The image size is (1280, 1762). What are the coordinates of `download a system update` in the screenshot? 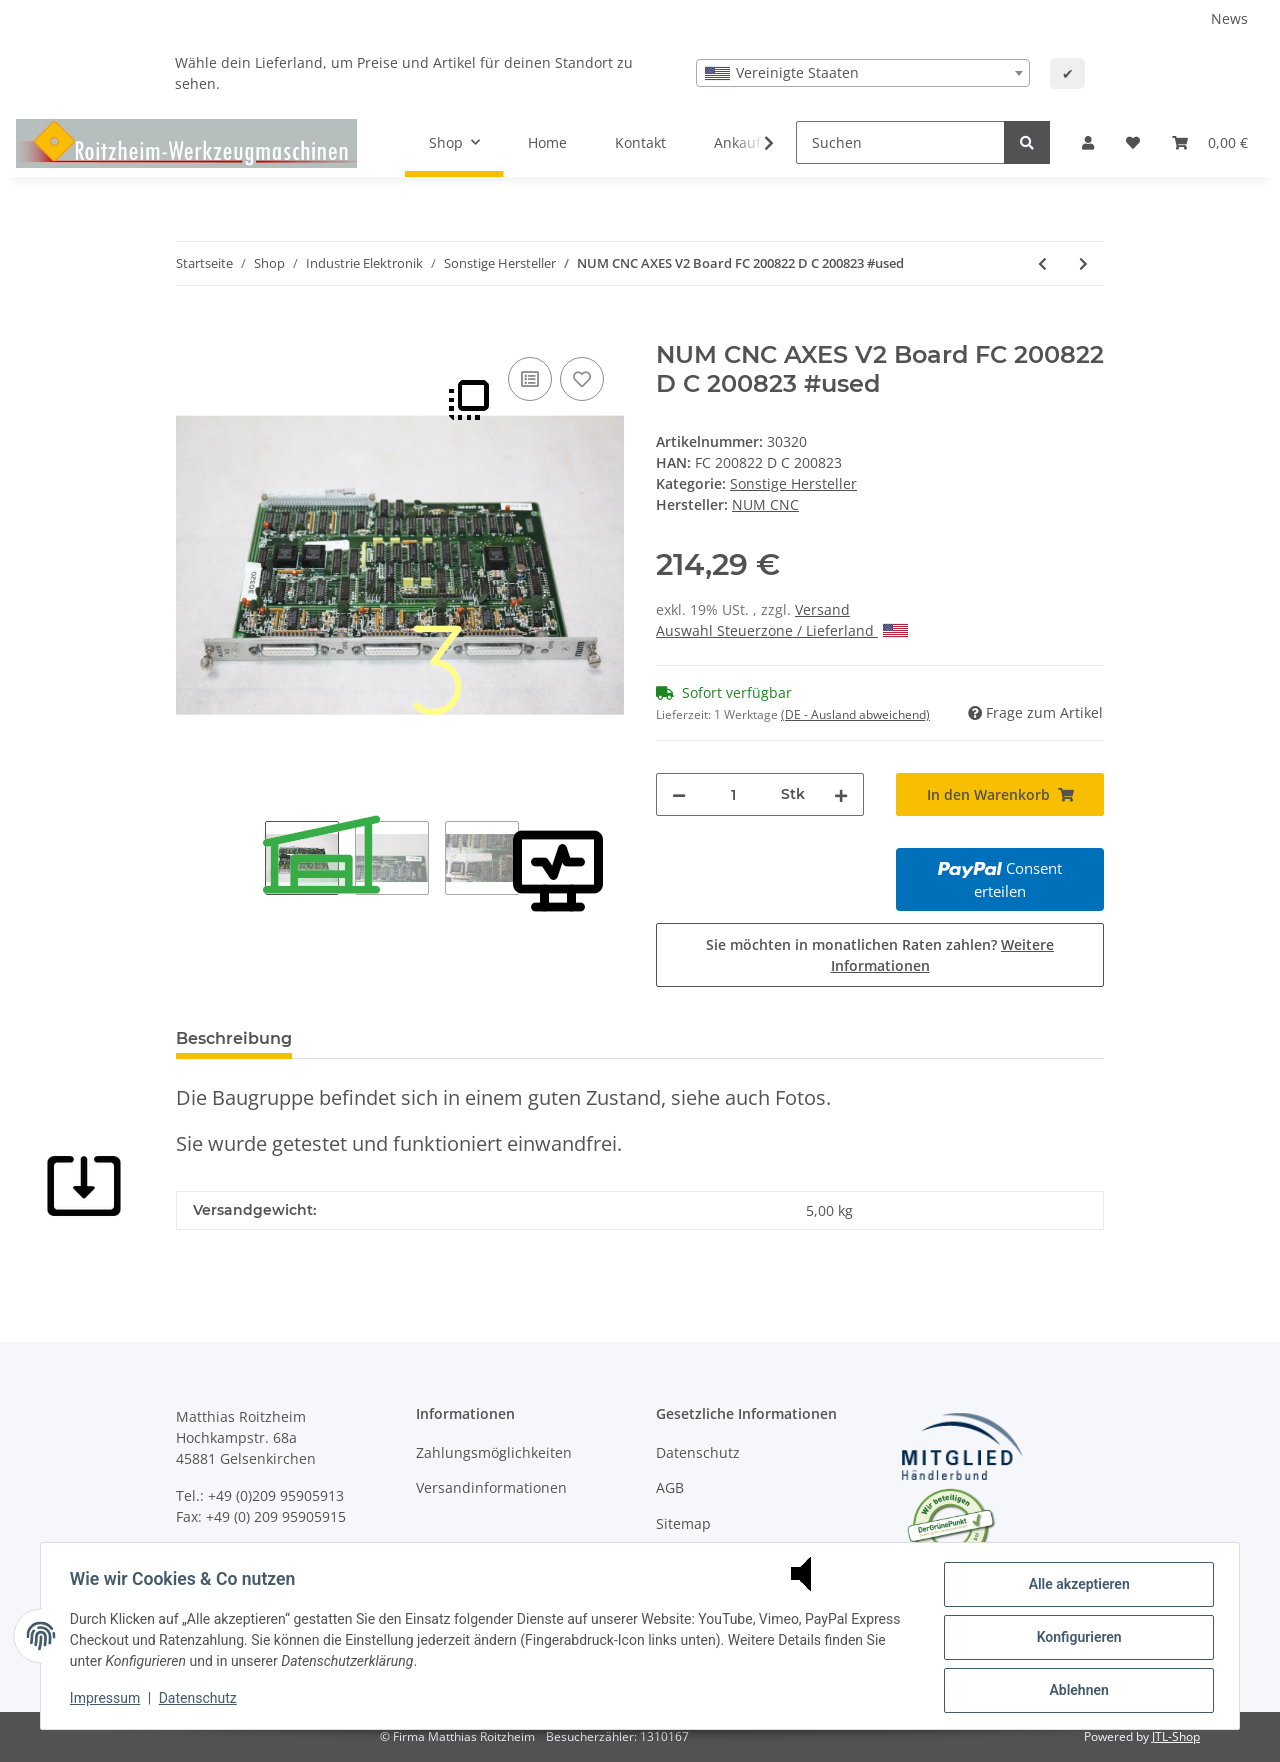 It's located at (84, 1186).